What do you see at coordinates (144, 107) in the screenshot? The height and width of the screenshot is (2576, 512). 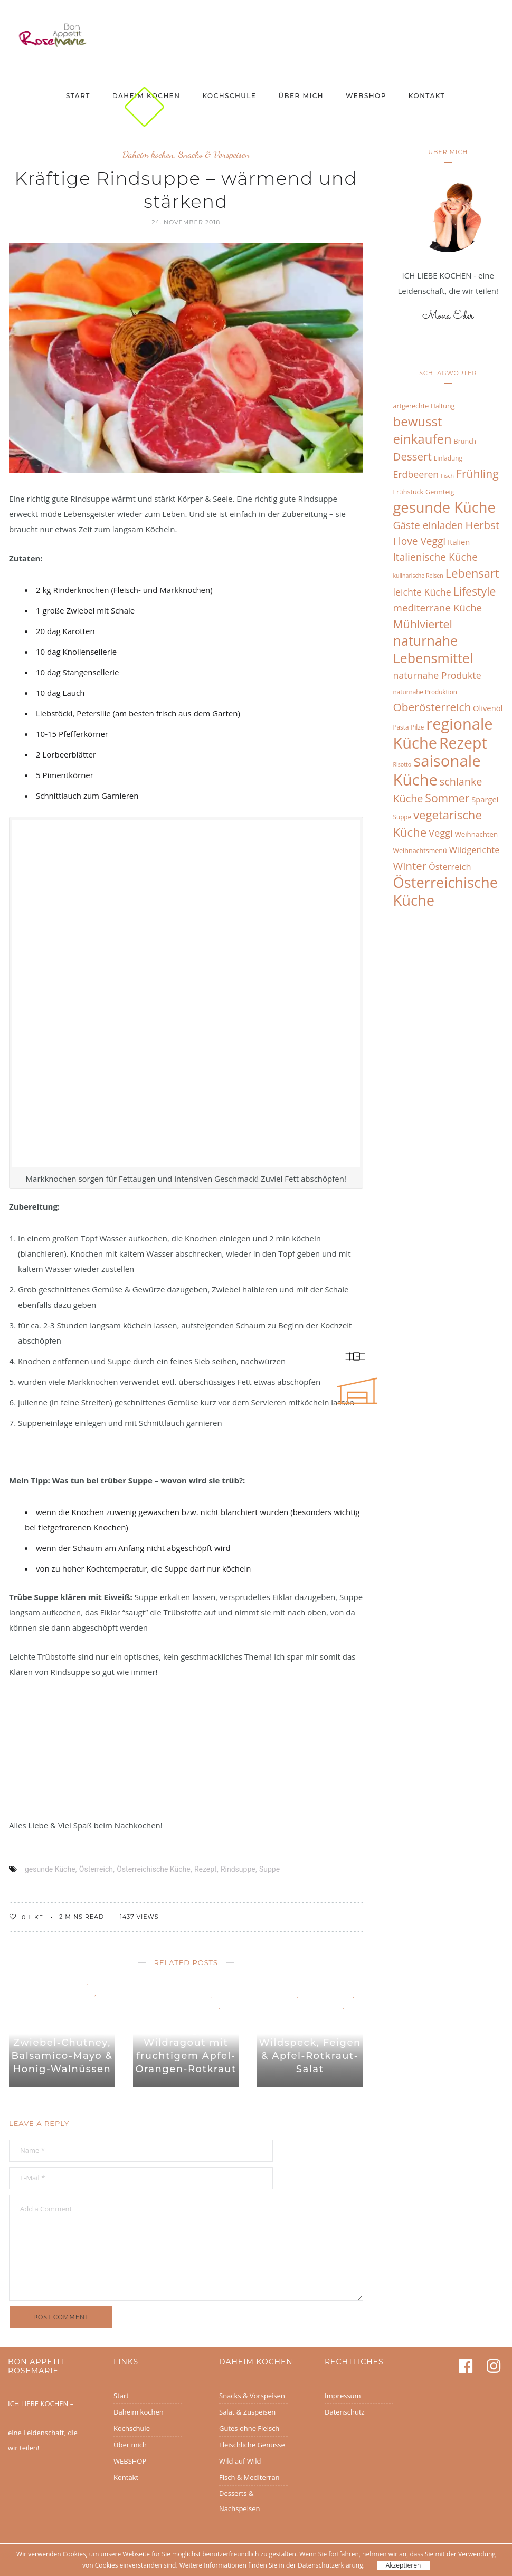 I see `indicates premium or exclusive content` at bounding box center [144, 107].